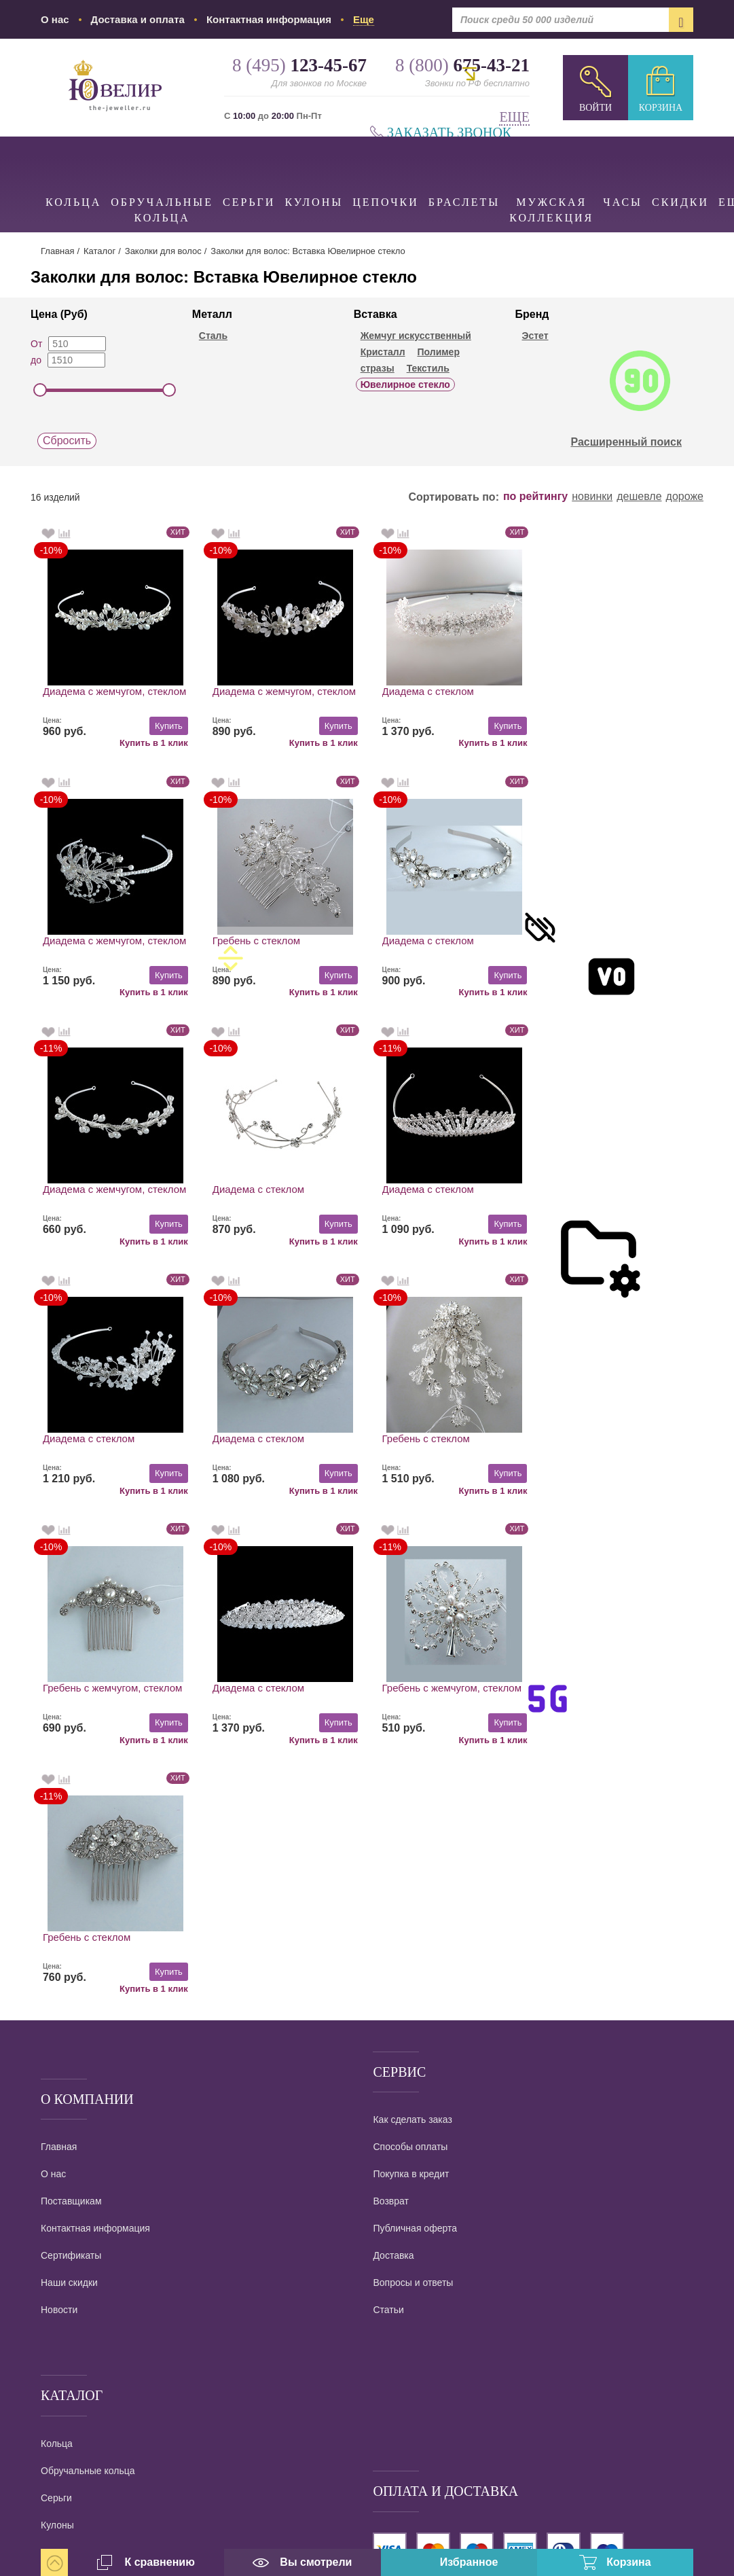 This screenshot has width=734, height=2576. I want to click on move item to bottom-right corner, so click(469, 74).